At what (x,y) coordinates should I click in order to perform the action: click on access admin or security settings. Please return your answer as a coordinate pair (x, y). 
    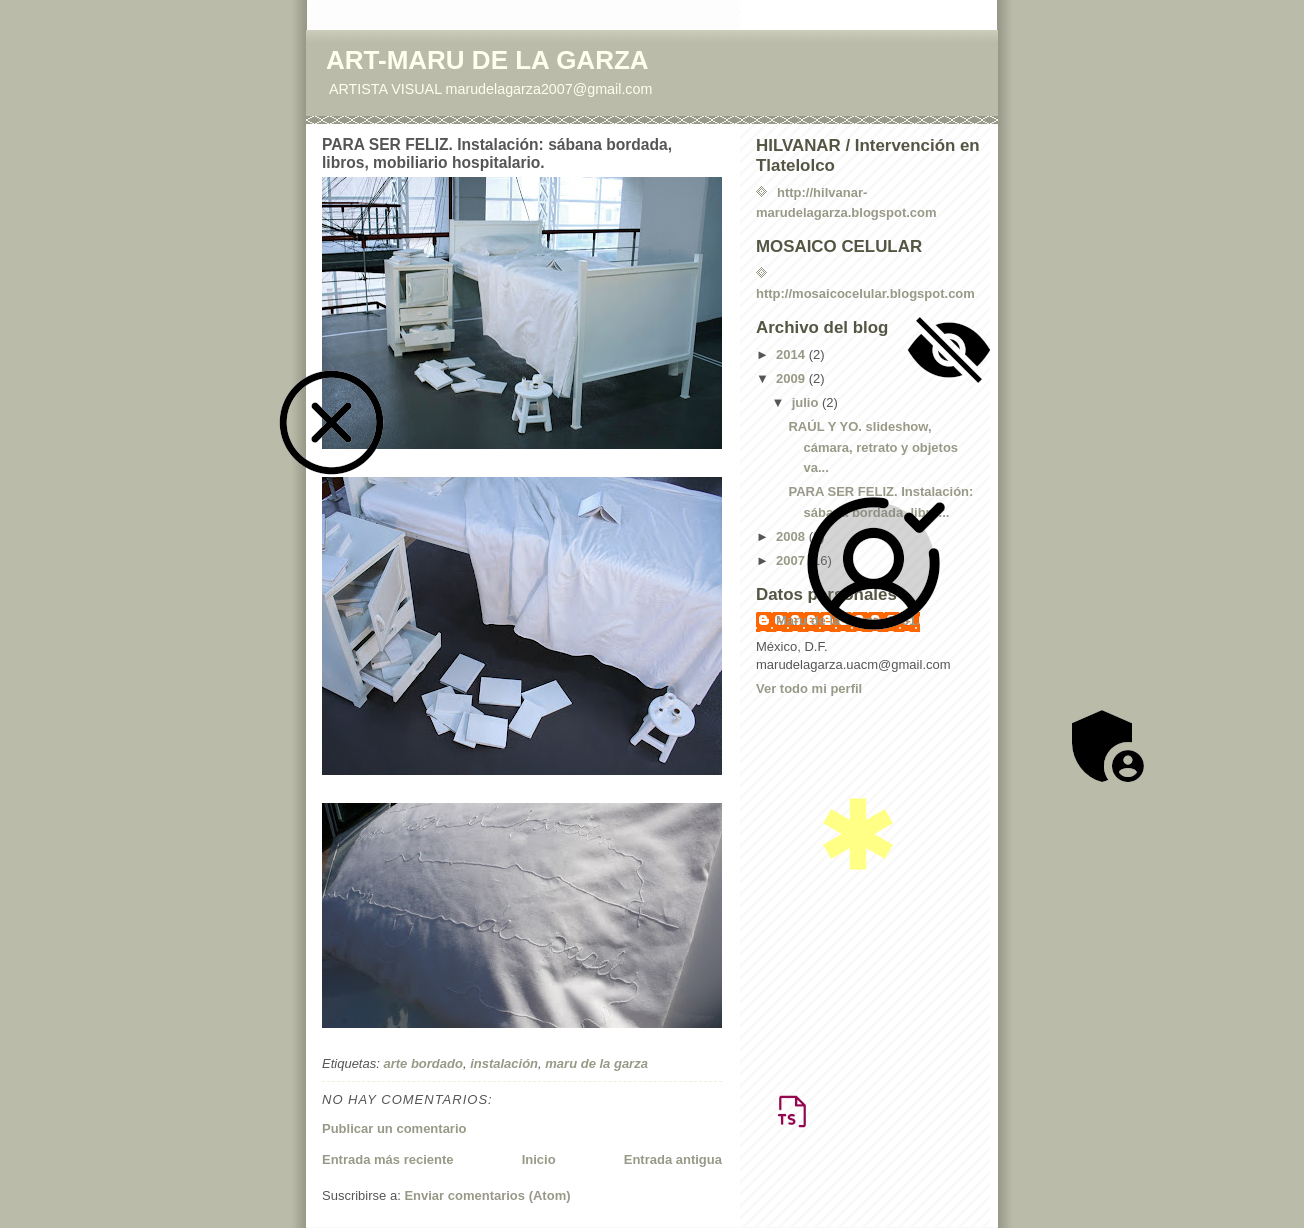
    Looking at the image, I should click on (1108, 746).